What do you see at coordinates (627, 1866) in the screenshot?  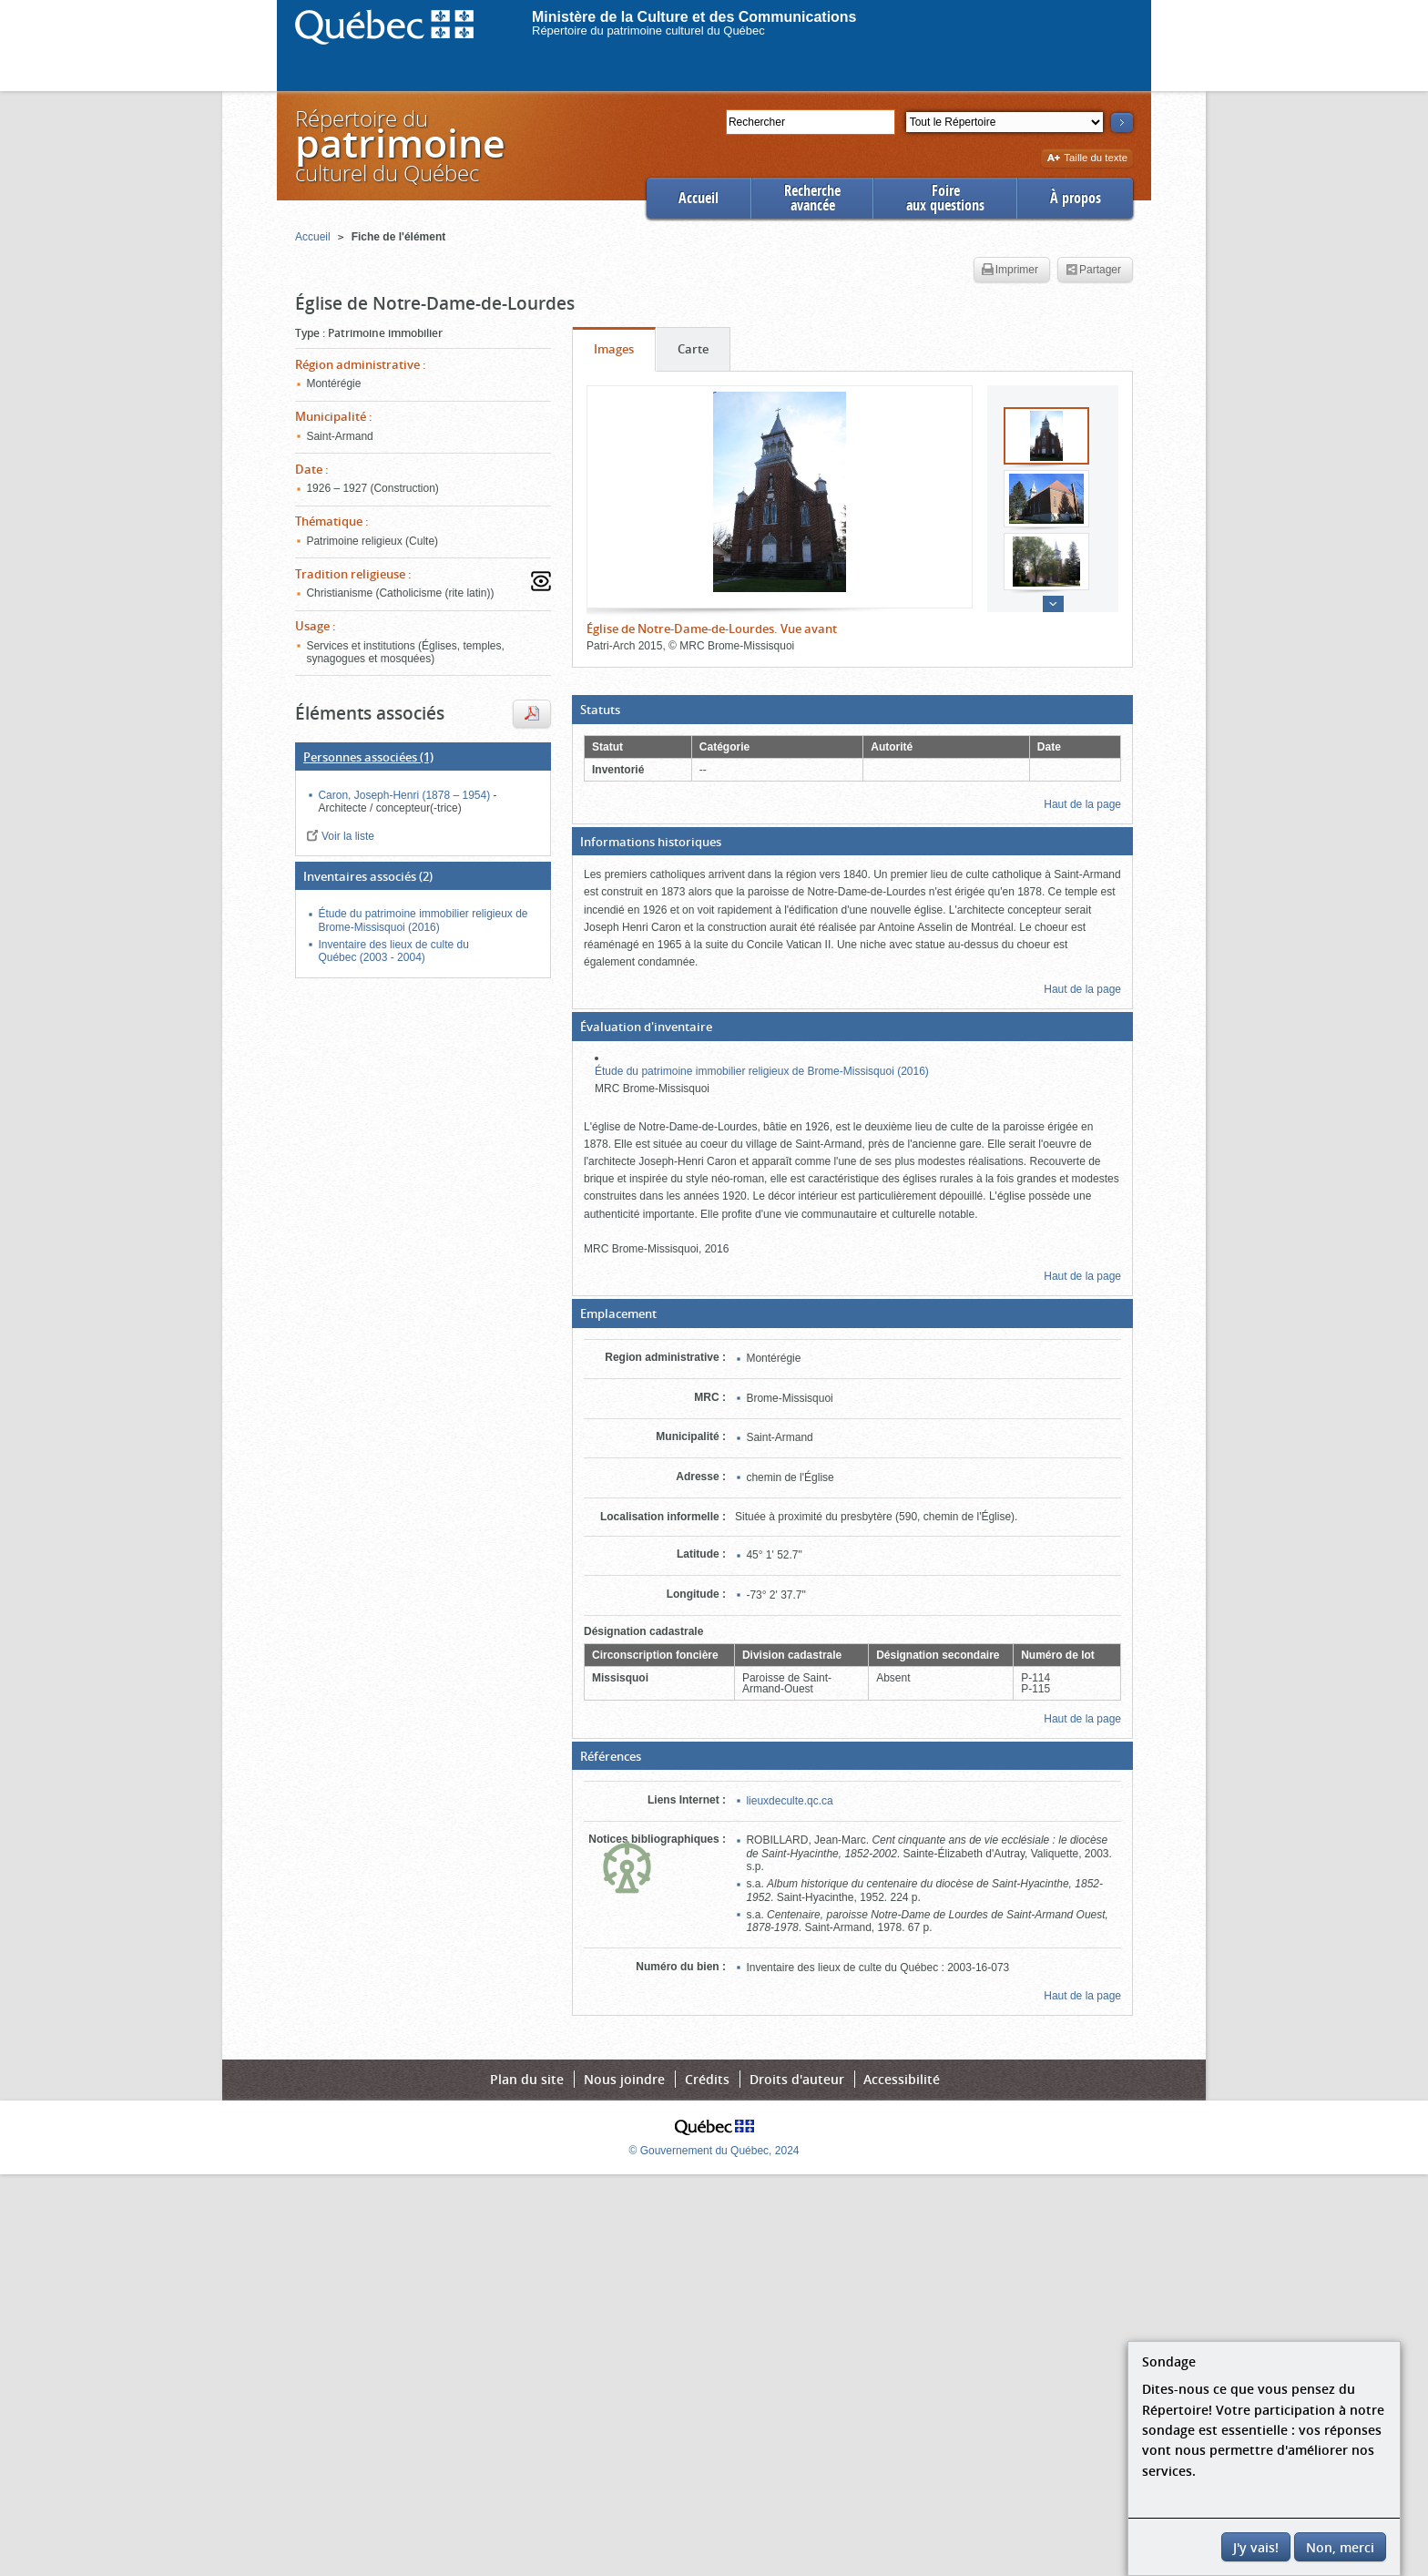 I see `view amusement park or carnival attractions` at bounding box center [627, 1866].